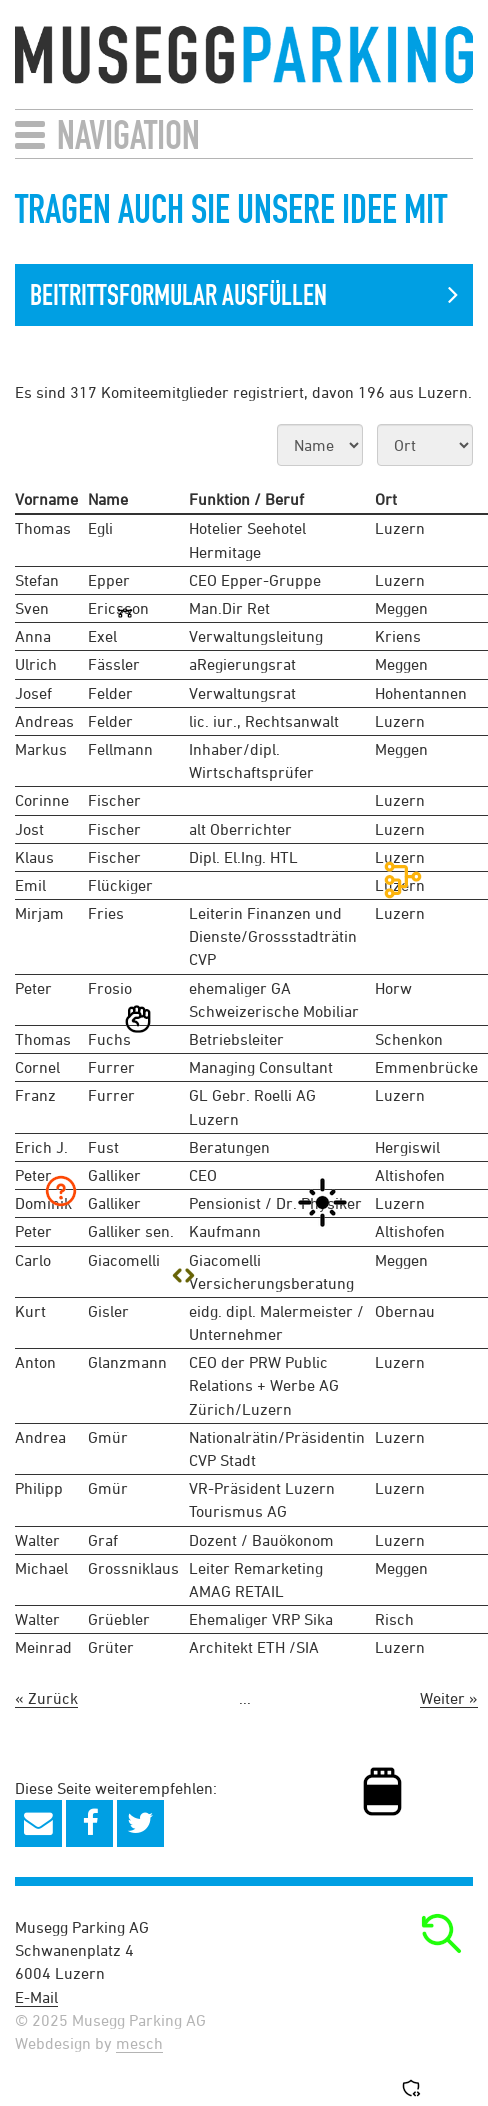 This screenshot has height=2106, width=488. Describe the element at coordinates (403, 880) in the screenshot. I see `view tournament bracket` at that location.